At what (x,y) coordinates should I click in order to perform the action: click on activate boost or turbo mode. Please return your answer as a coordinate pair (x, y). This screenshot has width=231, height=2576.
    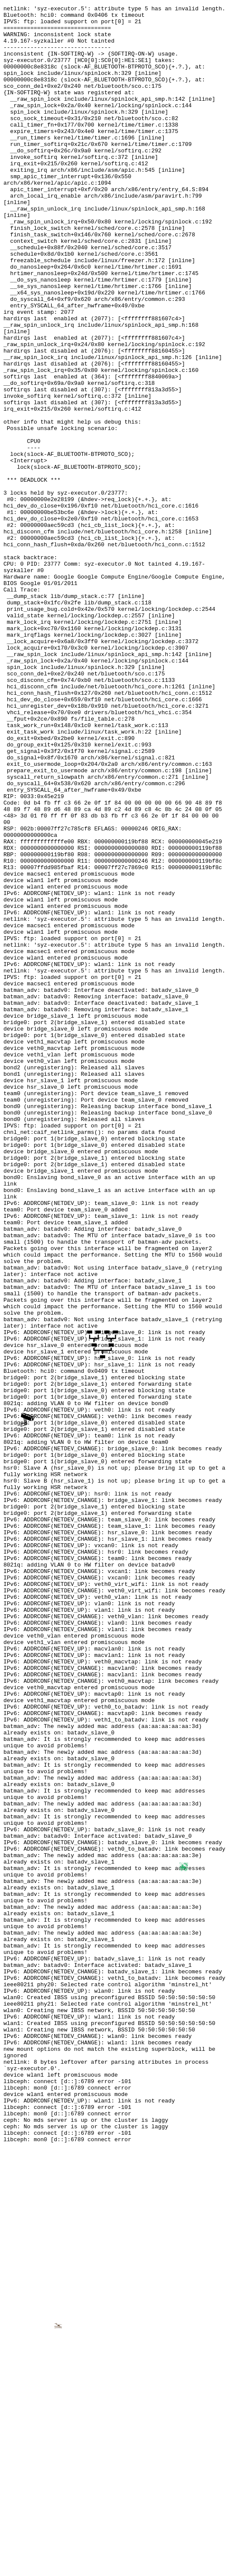
    Looking at the image, I should click on (184, 1867).